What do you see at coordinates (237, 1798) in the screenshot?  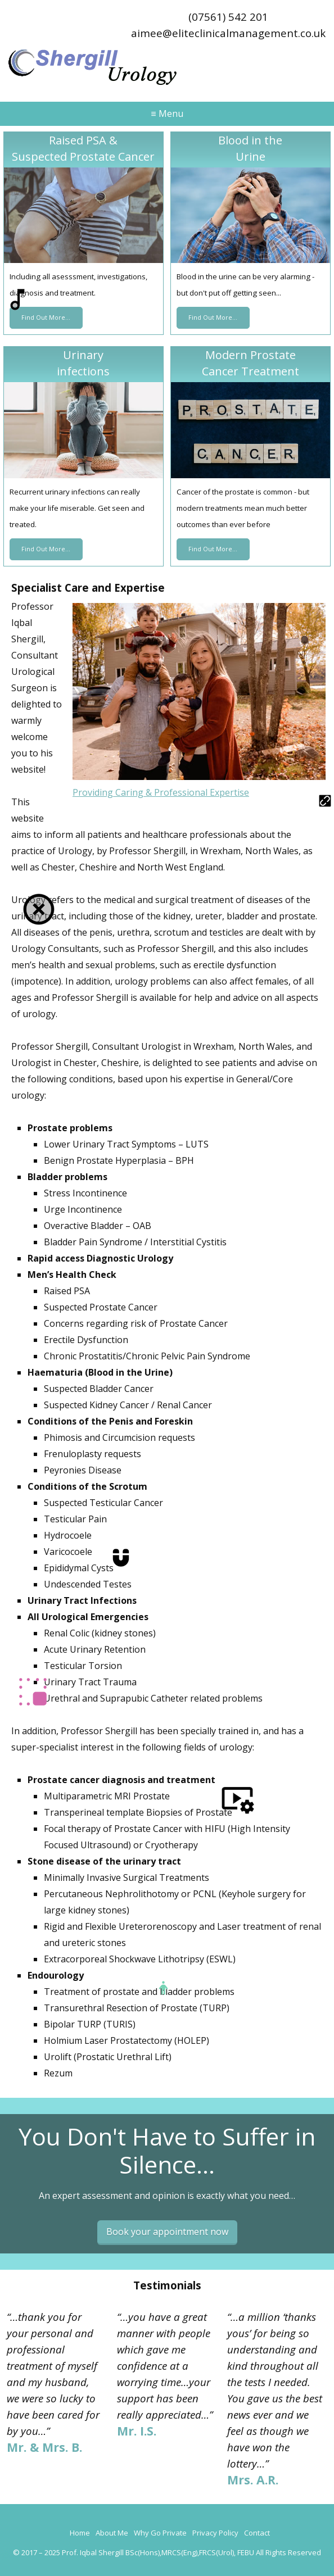 I see `access video playback settings` at bounding box center [237, 1798].